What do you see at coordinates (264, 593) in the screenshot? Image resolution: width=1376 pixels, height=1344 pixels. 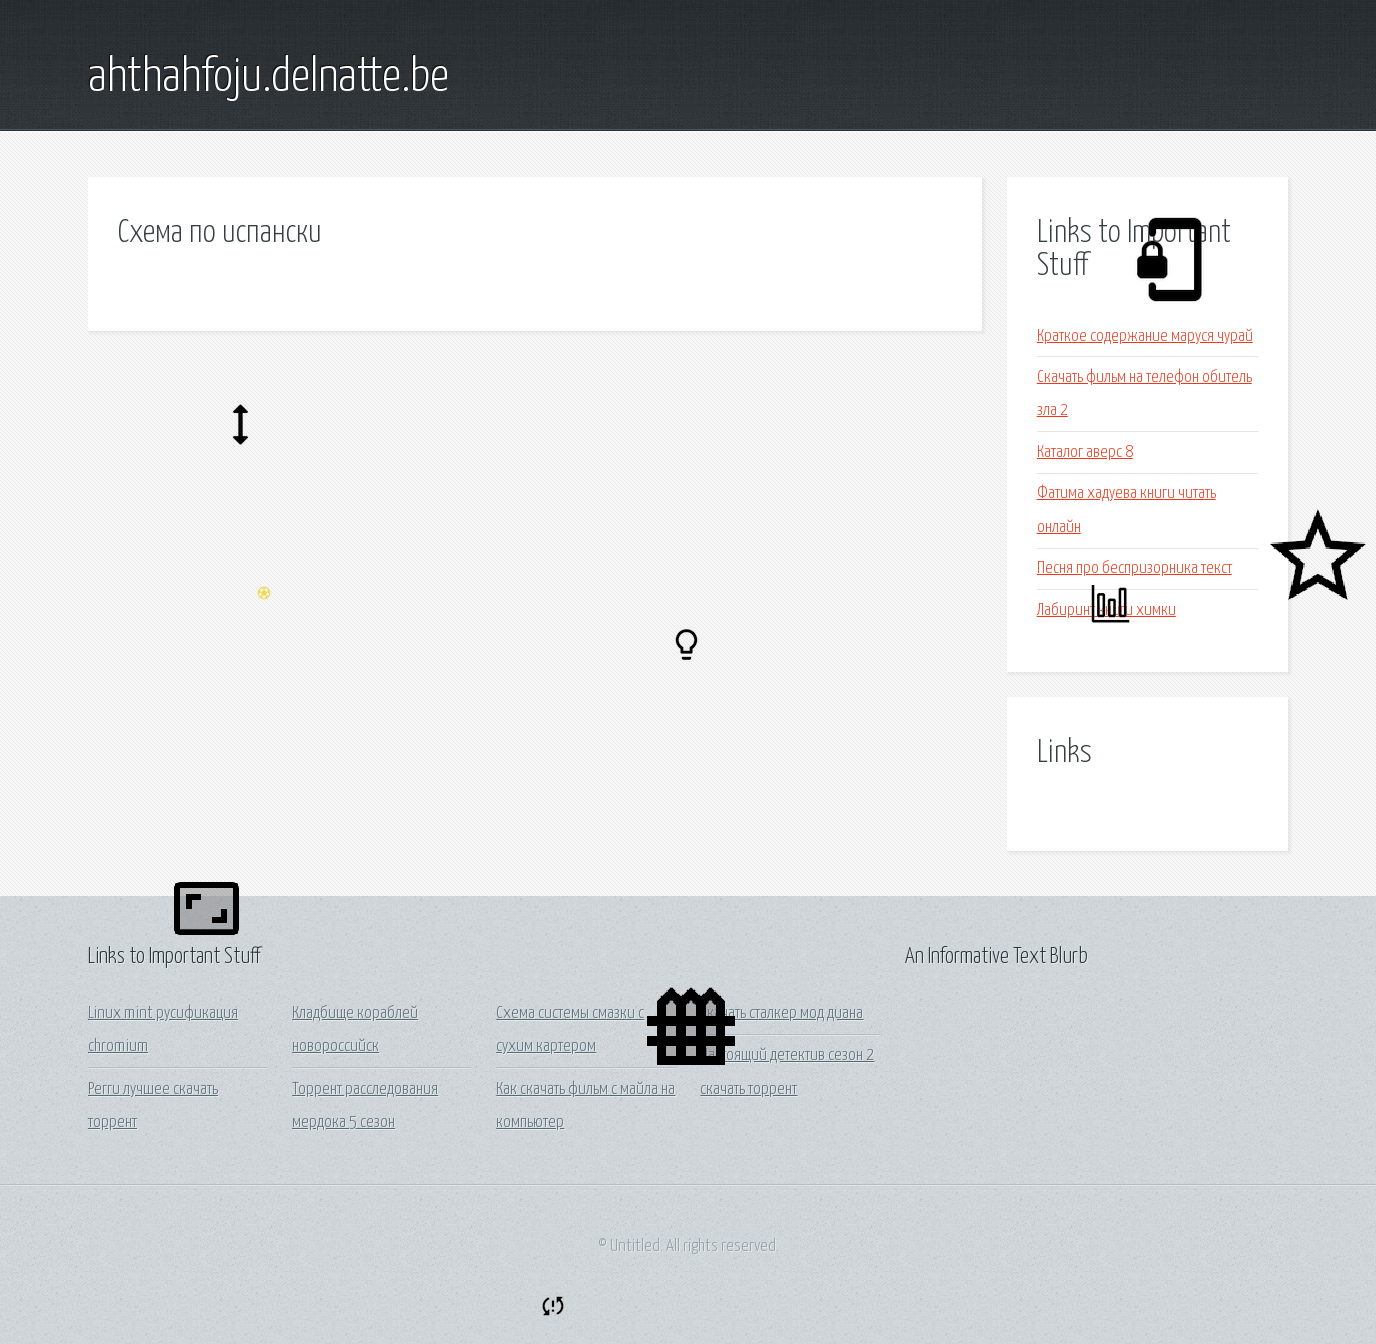 I see `access football or soccer content` at bounding box center [264, 593].